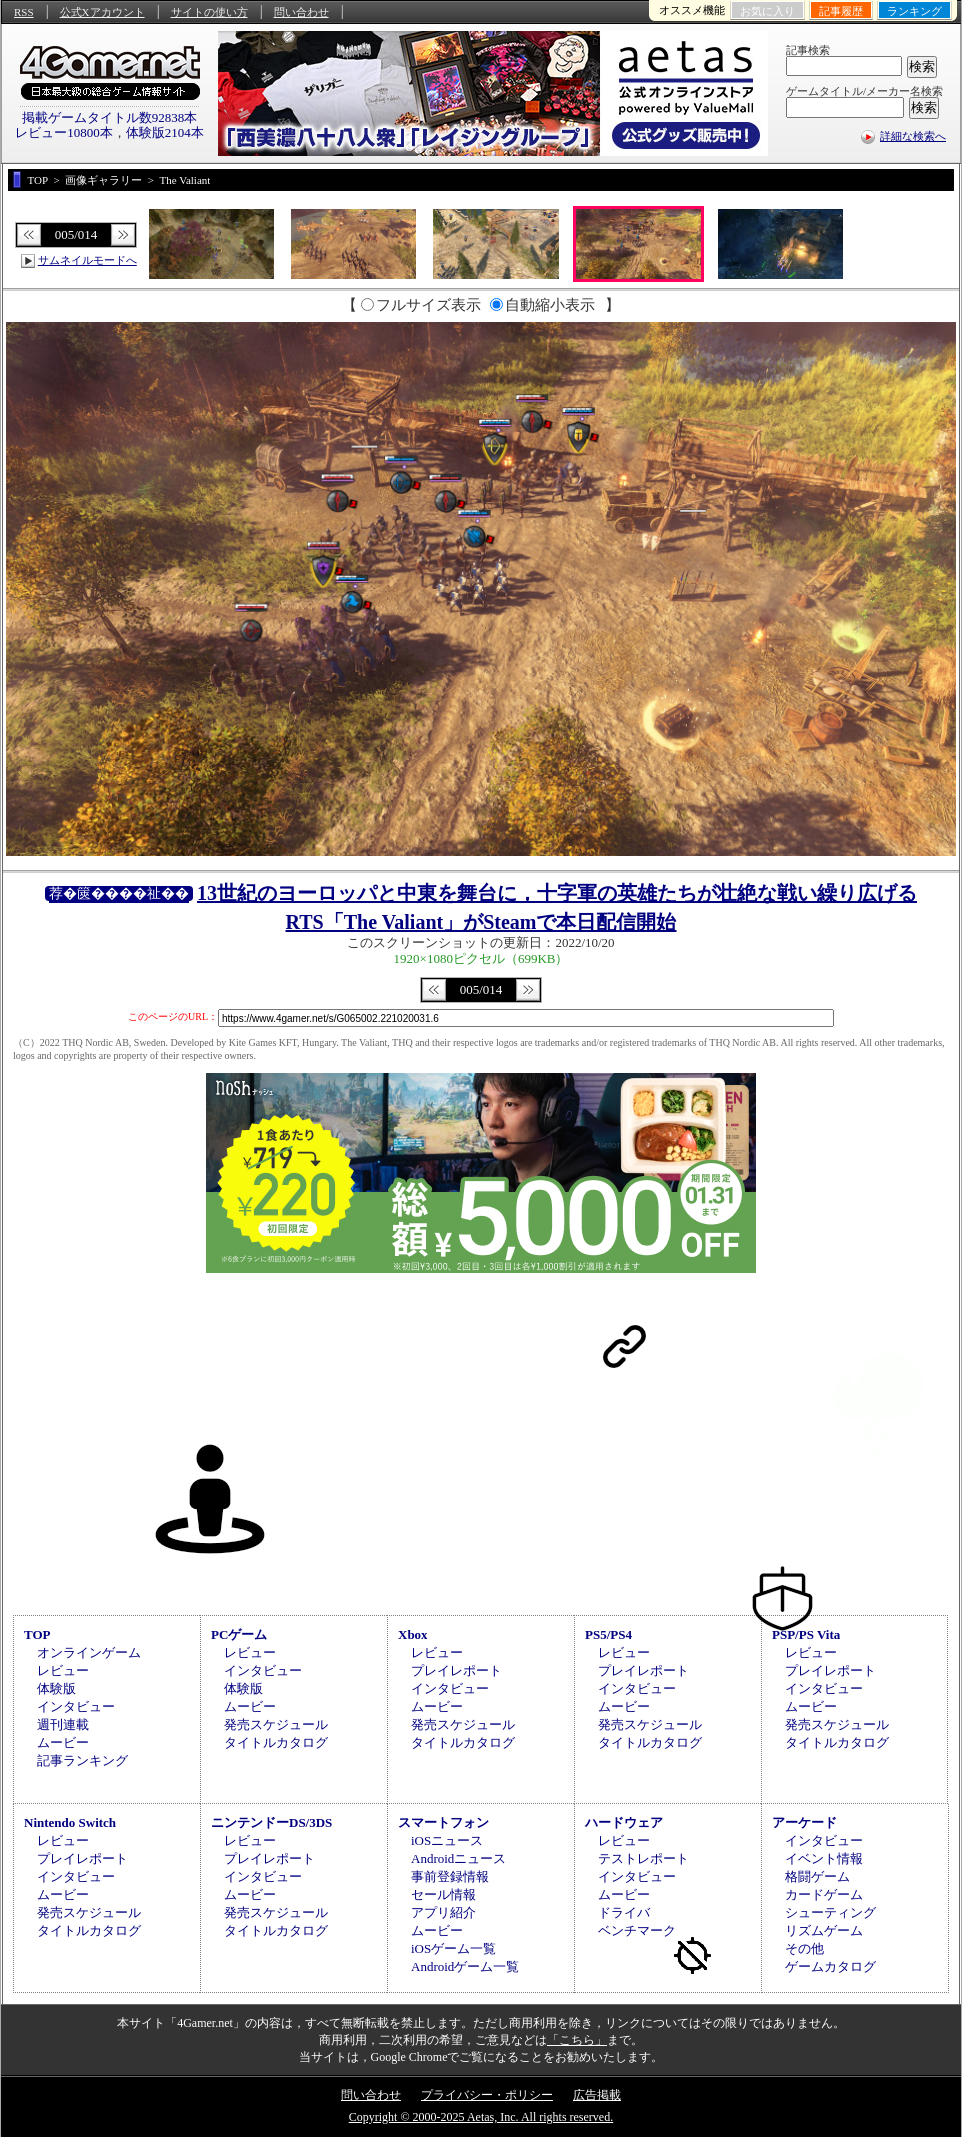 This screenshot has height=2137, width=962. I want to click on copy or share a link, so click(624, 1346).